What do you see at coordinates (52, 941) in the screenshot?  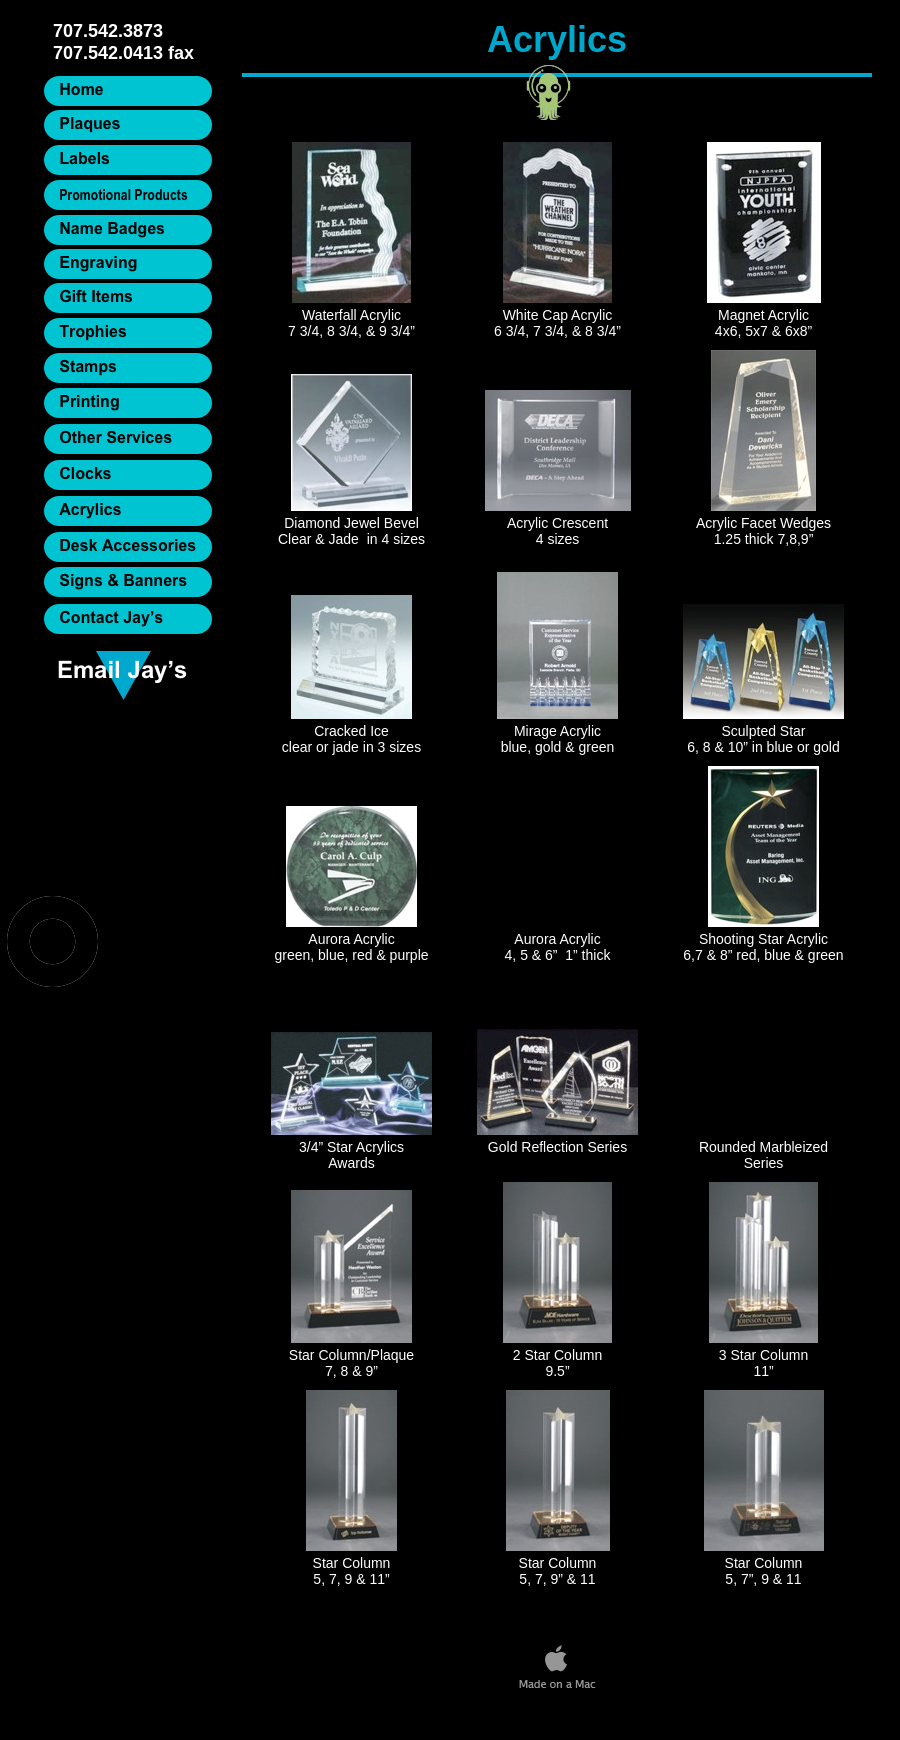 I see `access Okta identity management` at bounding box center [52, 941].